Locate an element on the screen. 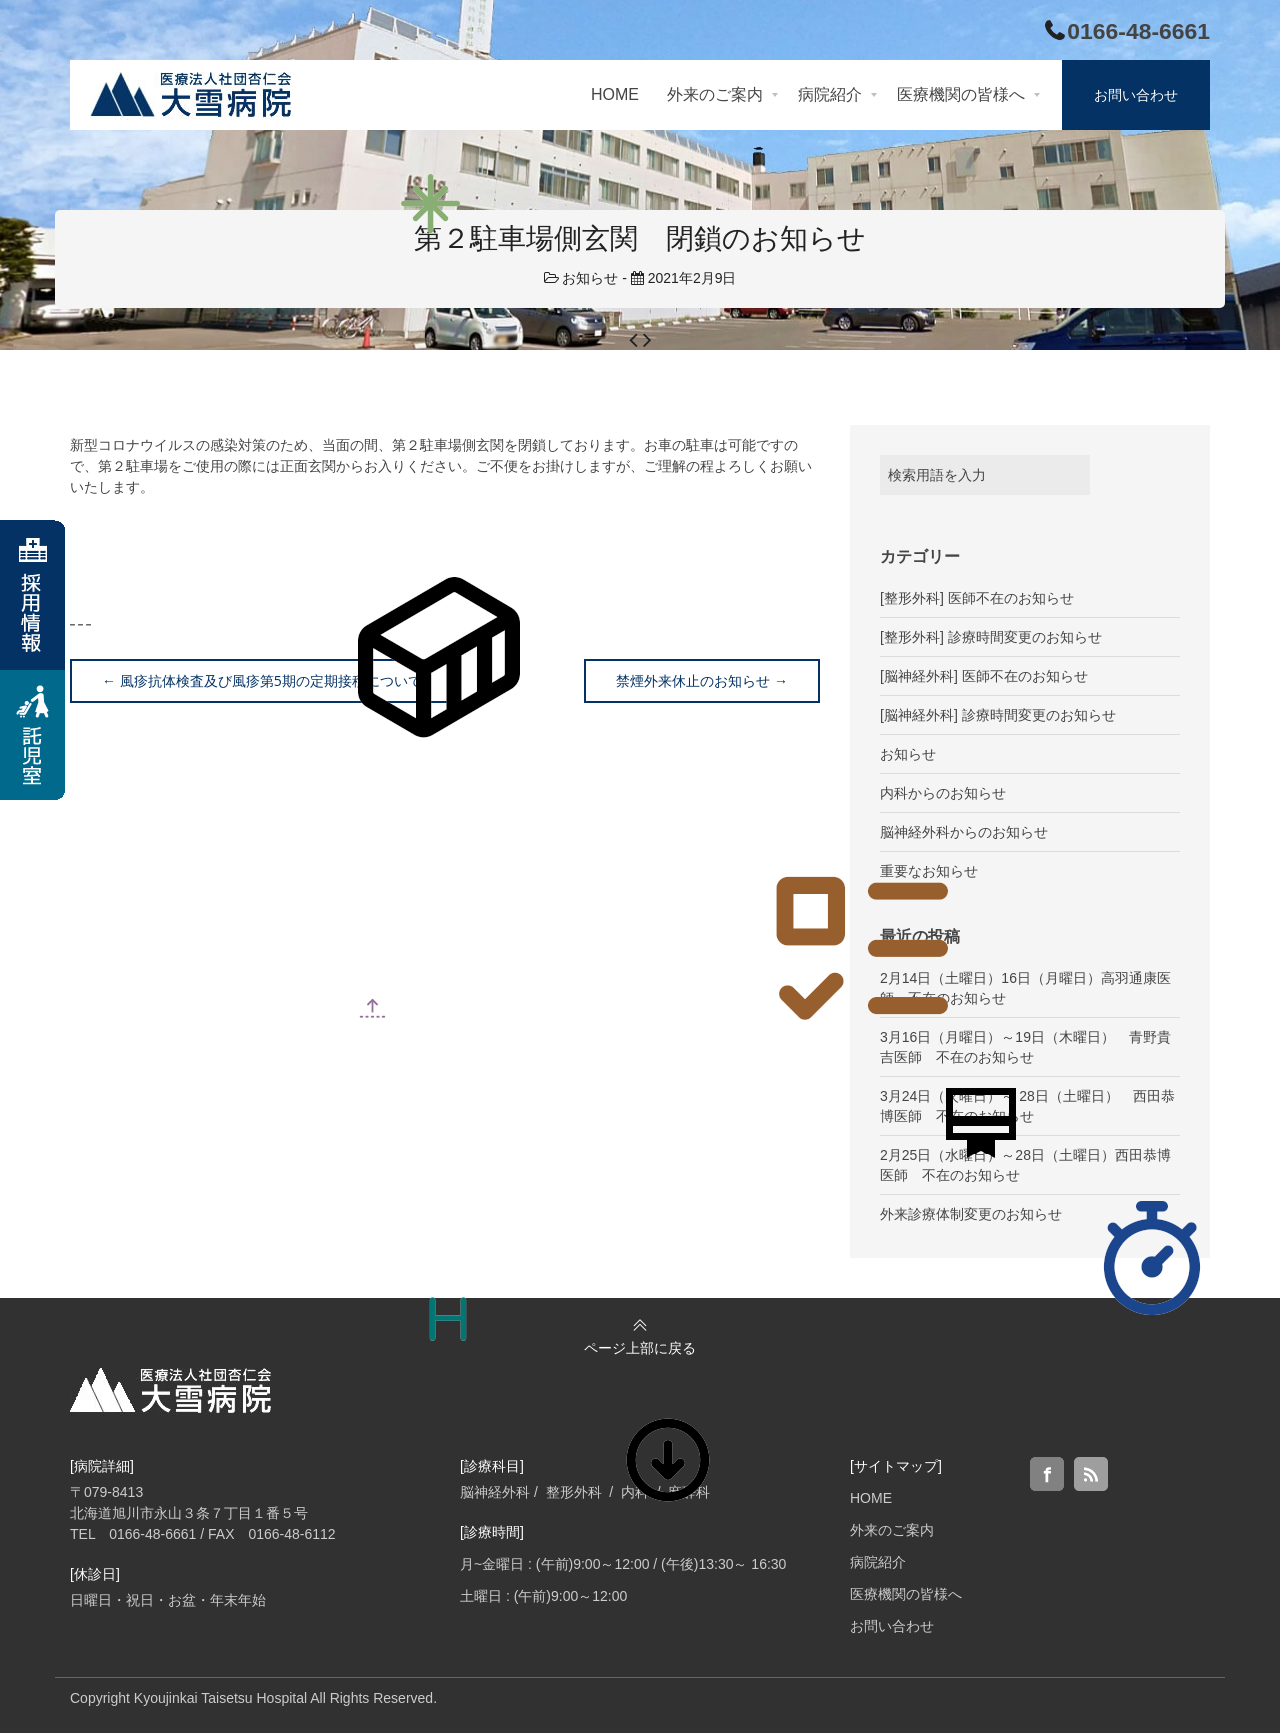 Image resolution: width=1280 pixels, height=1733 pixels. view task list or checklist is located at coordinates (856, 945).